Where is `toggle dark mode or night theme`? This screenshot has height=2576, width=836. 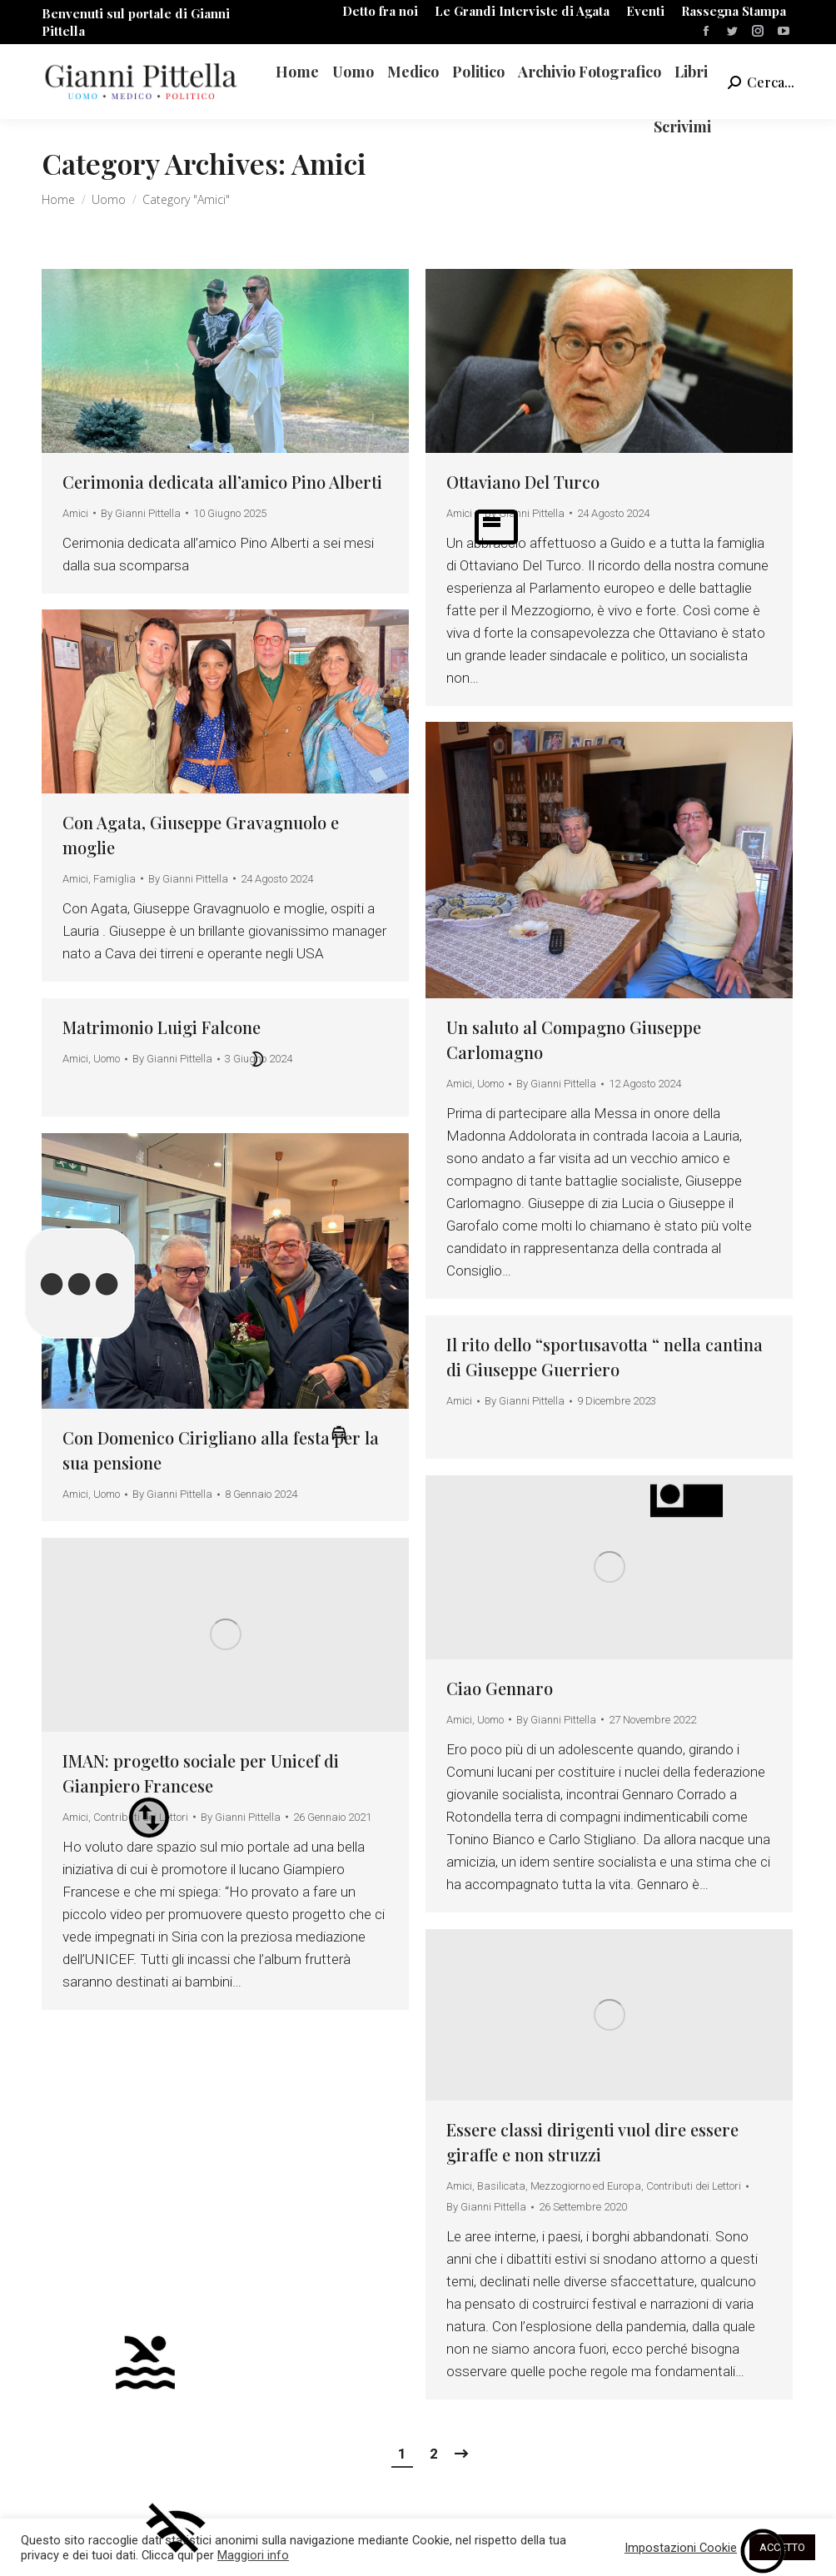 toggle dark mode or night theme is located at coordinates (257, 1059).